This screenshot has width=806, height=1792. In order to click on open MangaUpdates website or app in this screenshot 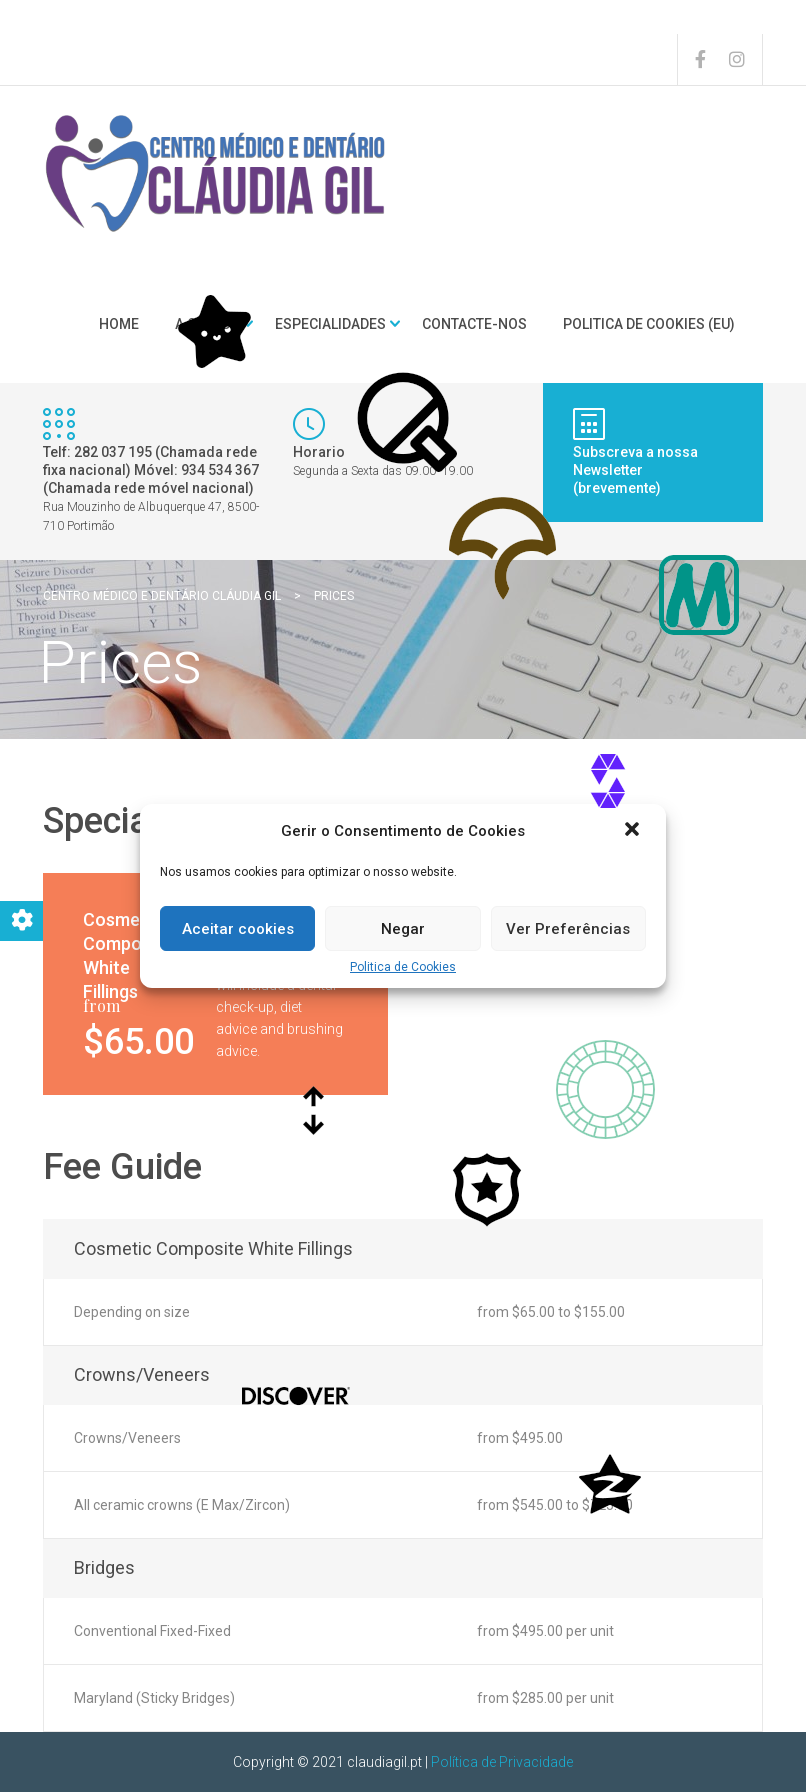, I will do `click(699, 595)`.